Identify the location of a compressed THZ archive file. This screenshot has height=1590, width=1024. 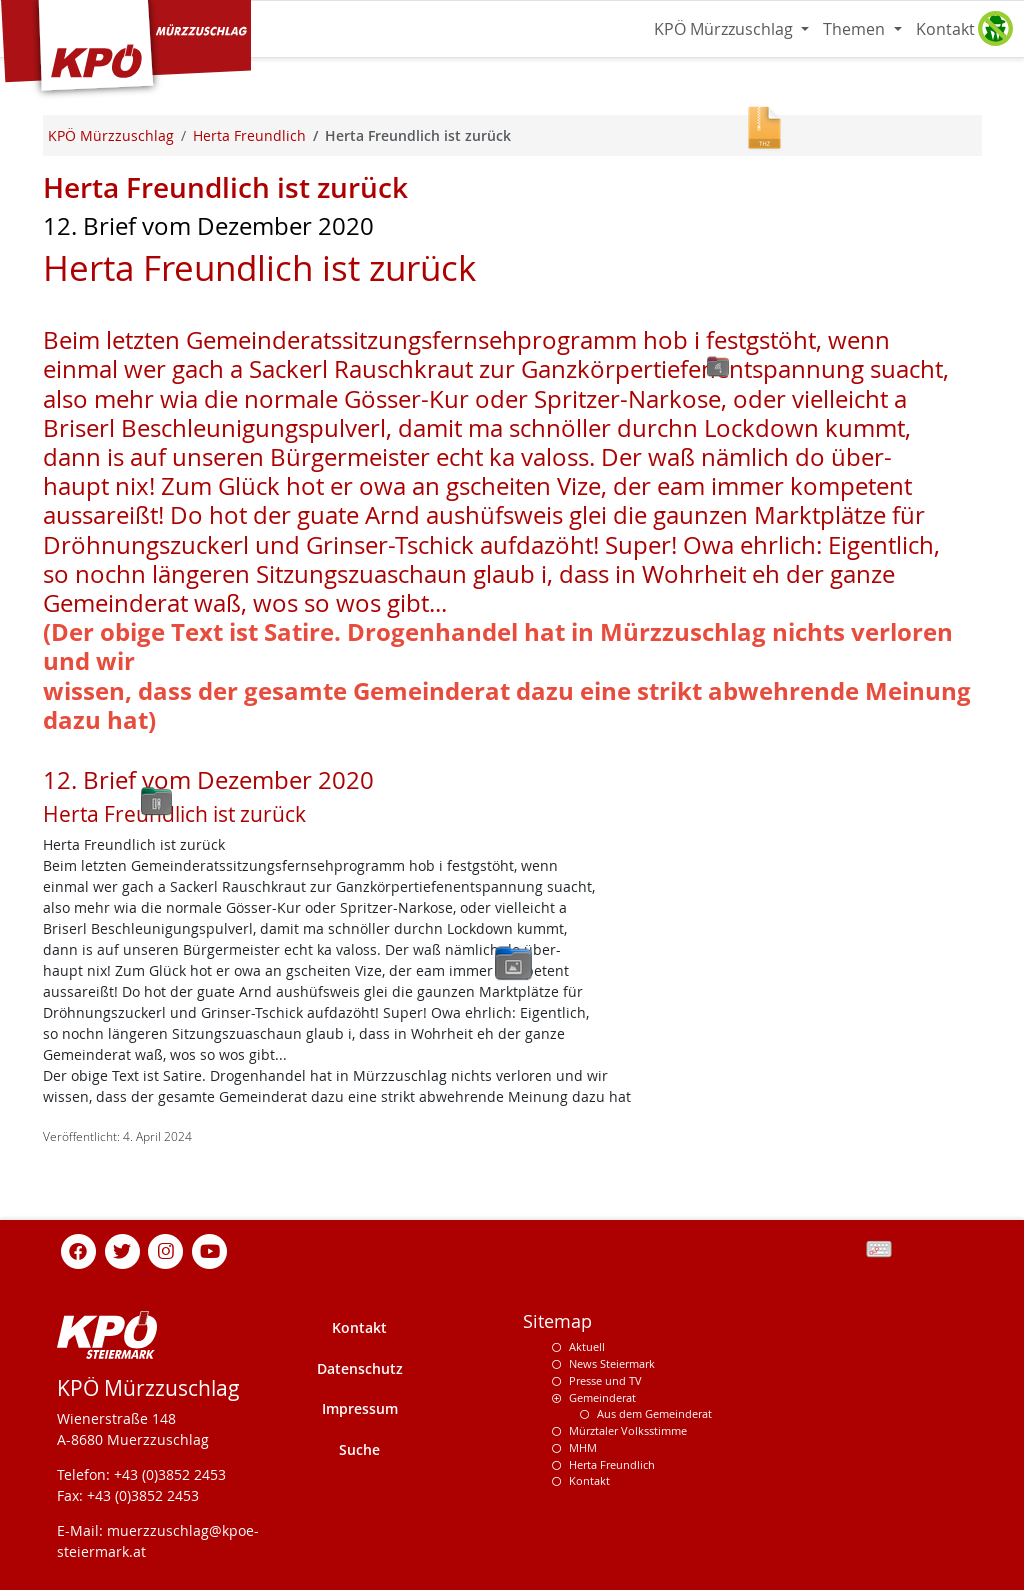
(764, 128).